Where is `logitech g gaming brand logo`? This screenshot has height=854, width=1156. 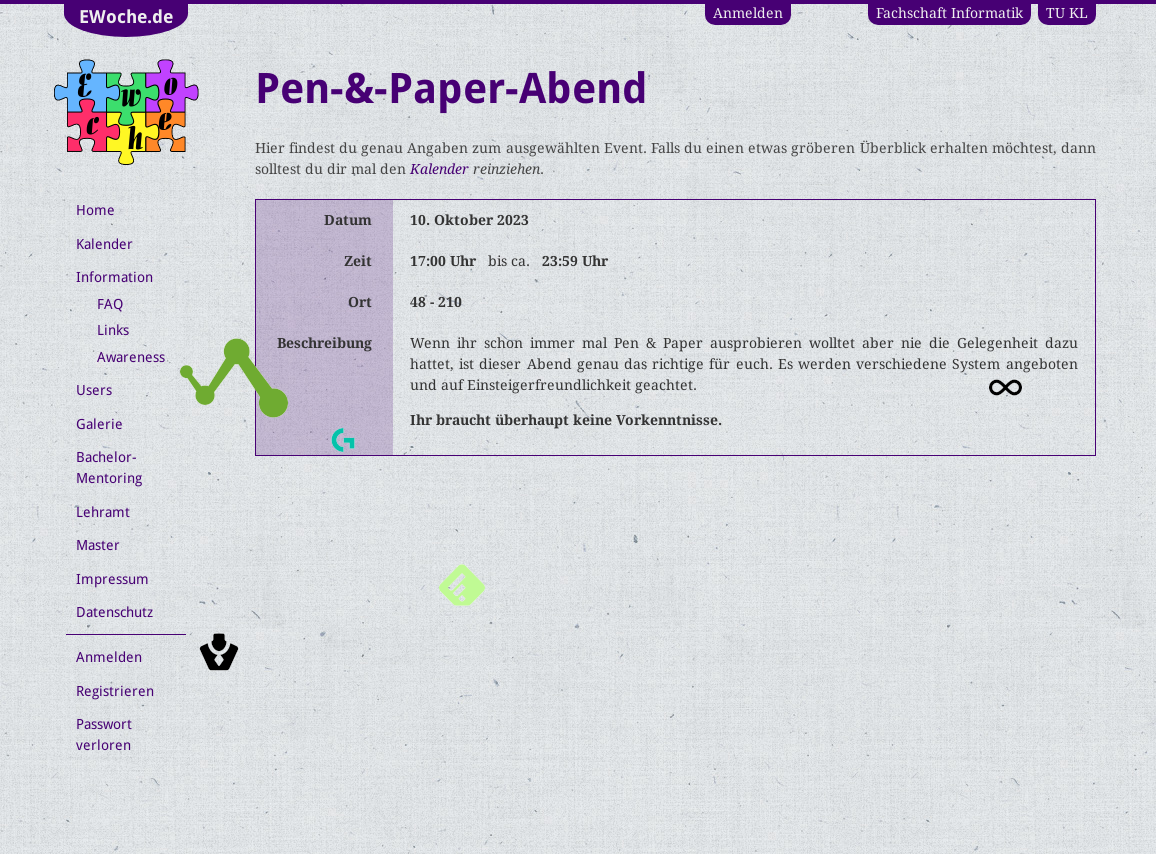 logitech g gaming brand logo is located at coordinates (343, 440).